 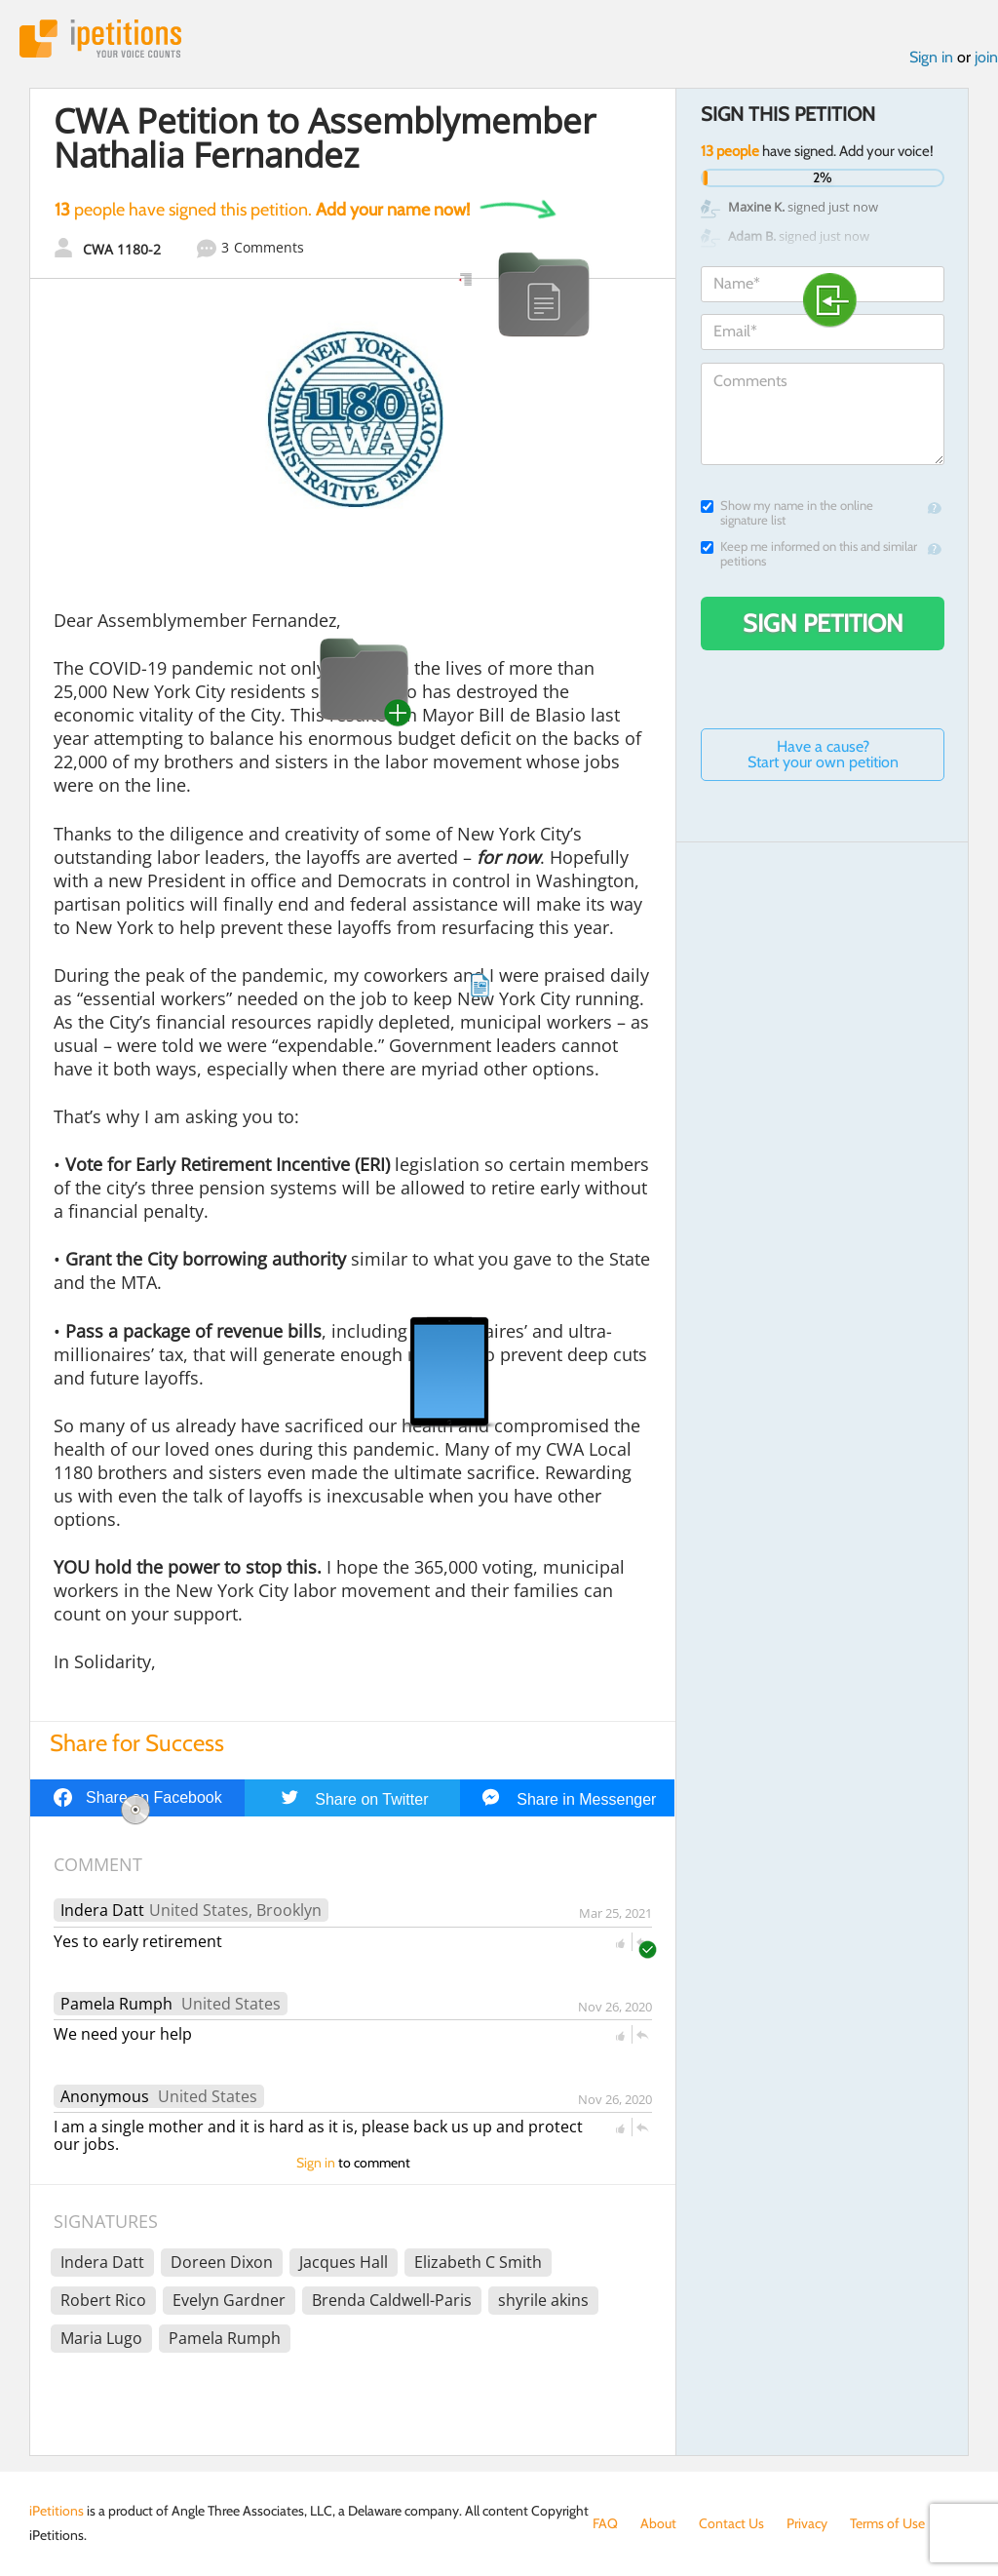 What do you see at coordinates (465, 279) in the screenshot?
I see `decrease text indentation` at bounding box center [465, 279].